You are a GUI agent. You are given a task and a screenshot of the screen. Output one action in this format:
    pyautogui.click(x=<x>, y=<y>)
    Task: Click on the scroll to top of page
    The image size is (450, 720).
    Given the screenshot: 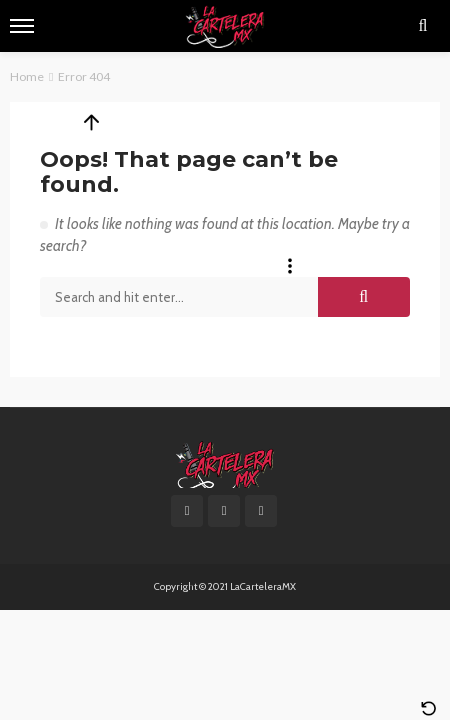 What is the action you would take?
    pyautogui.click(x=91, y=122)
    